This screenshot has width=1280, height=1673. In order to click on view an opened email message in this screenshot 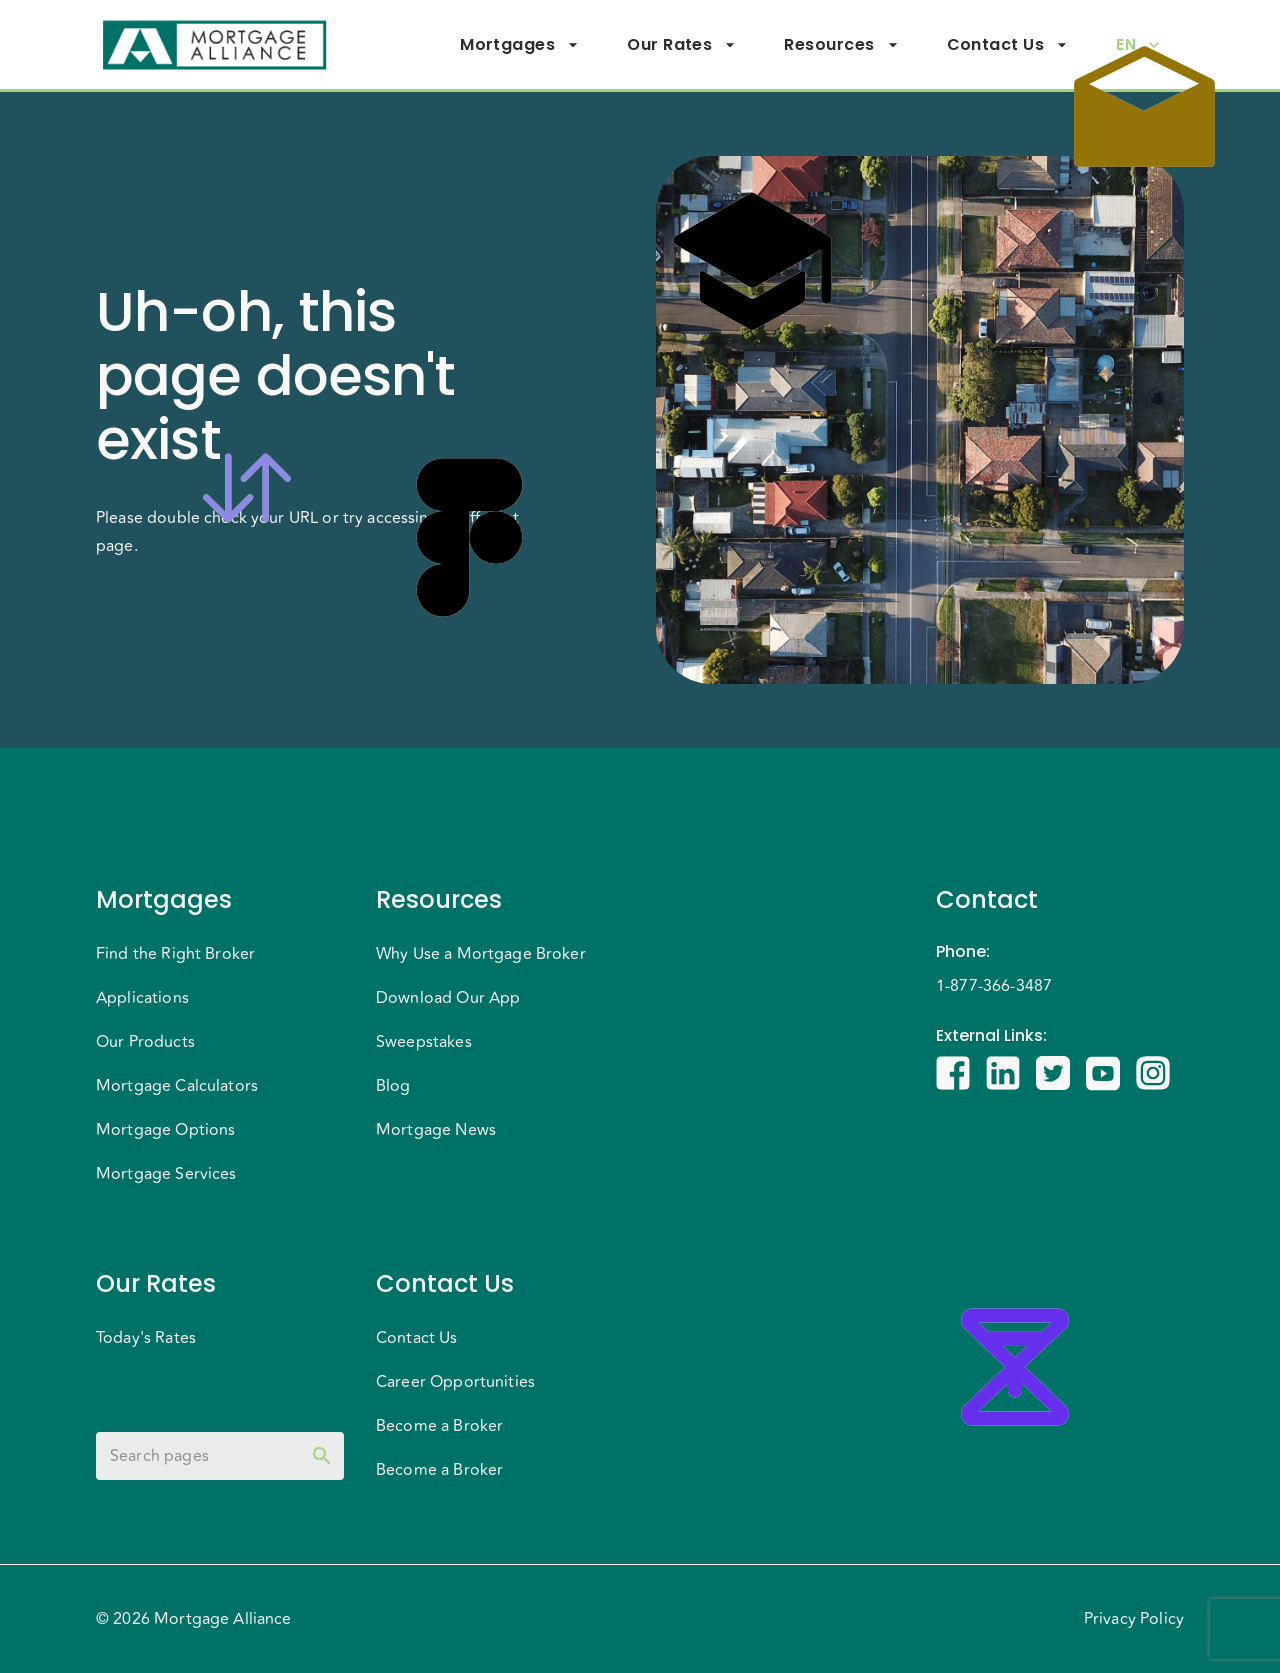, I will do `click(1144, 106)`.